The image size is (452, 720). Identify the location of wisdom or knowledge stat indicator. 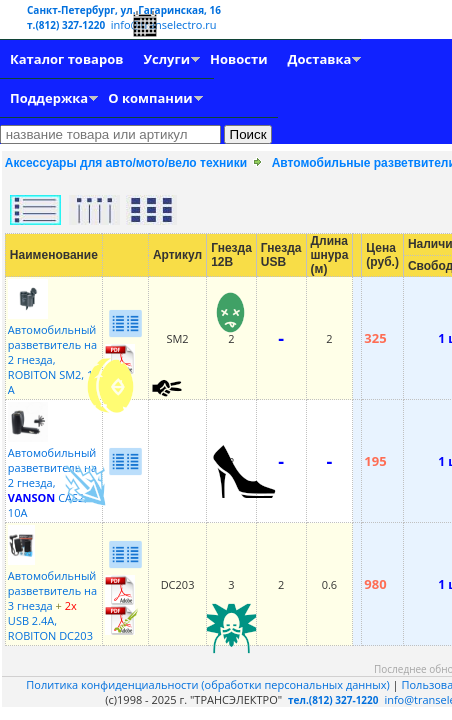
(231, 628).